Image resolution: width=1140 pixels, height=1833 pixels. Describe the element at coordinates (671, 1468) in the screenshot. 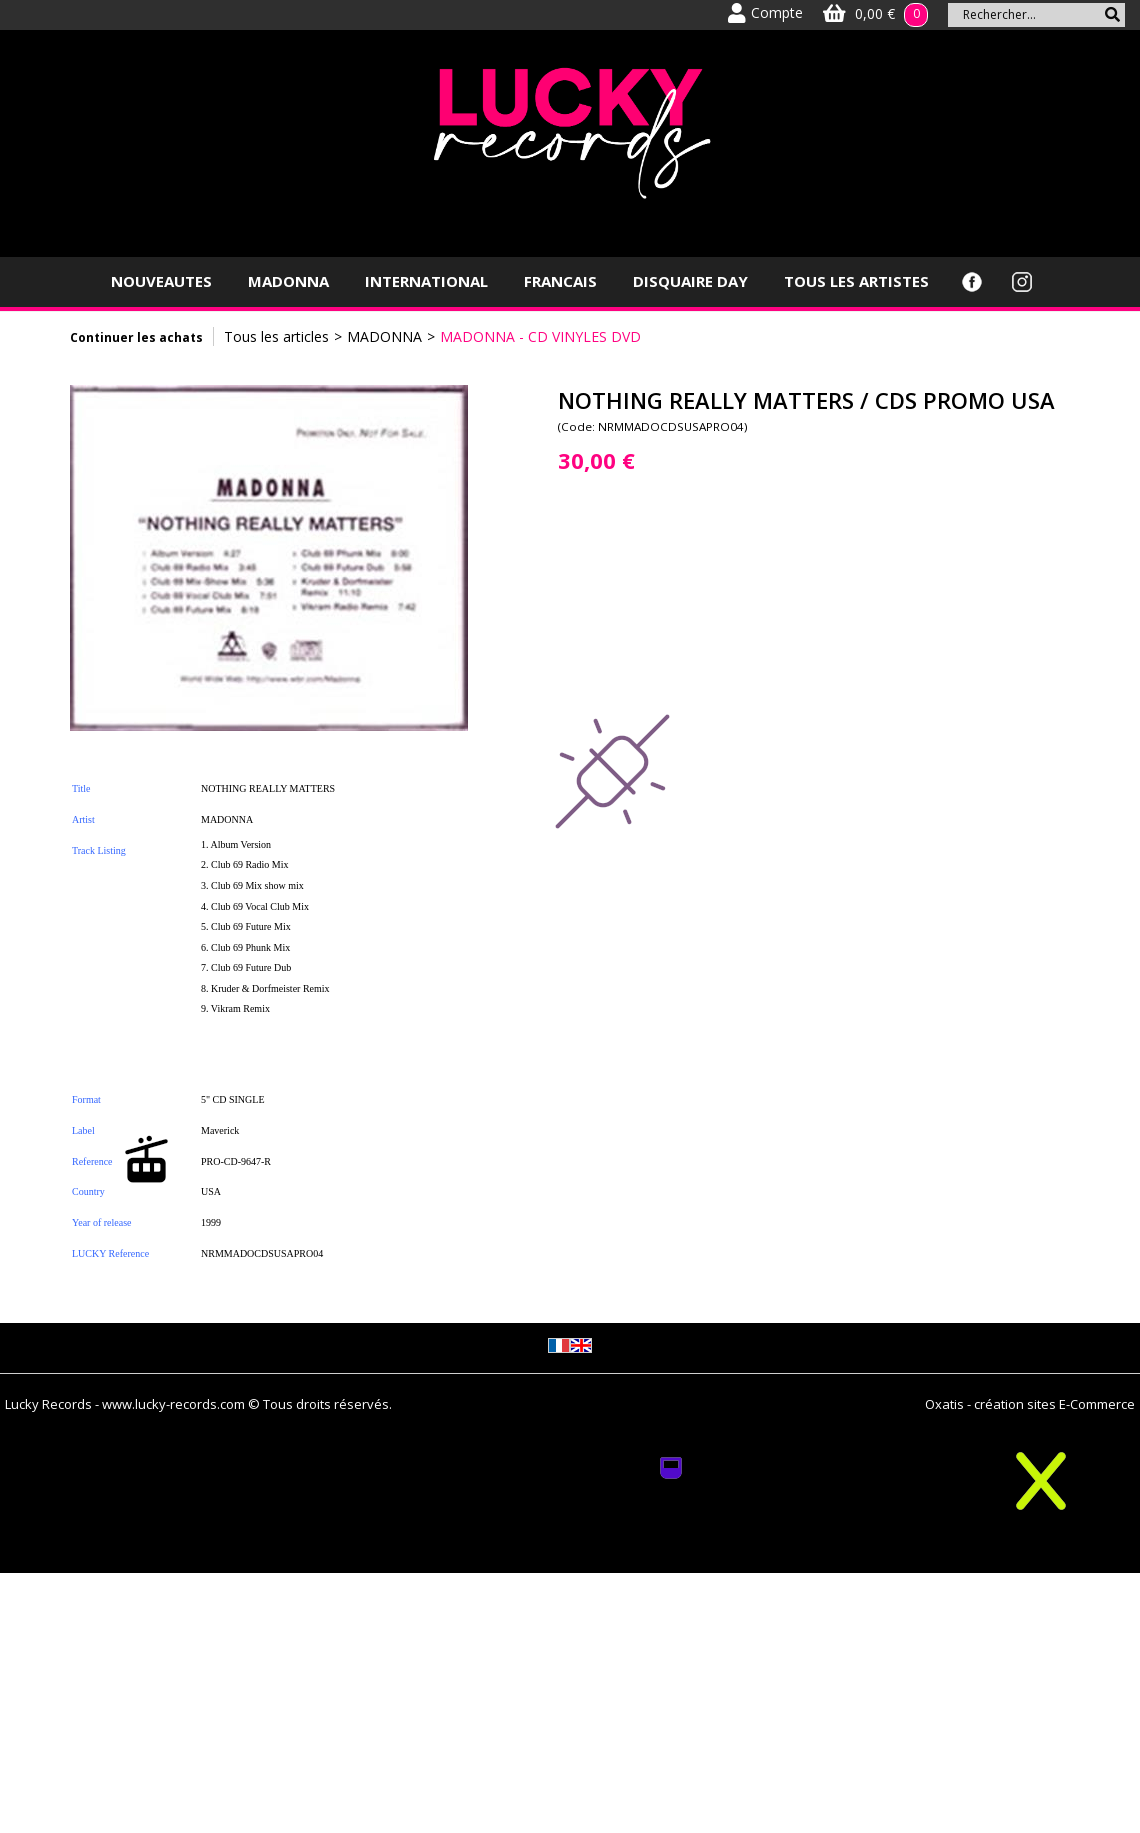

I see `access bar or drinks menu` at that location.